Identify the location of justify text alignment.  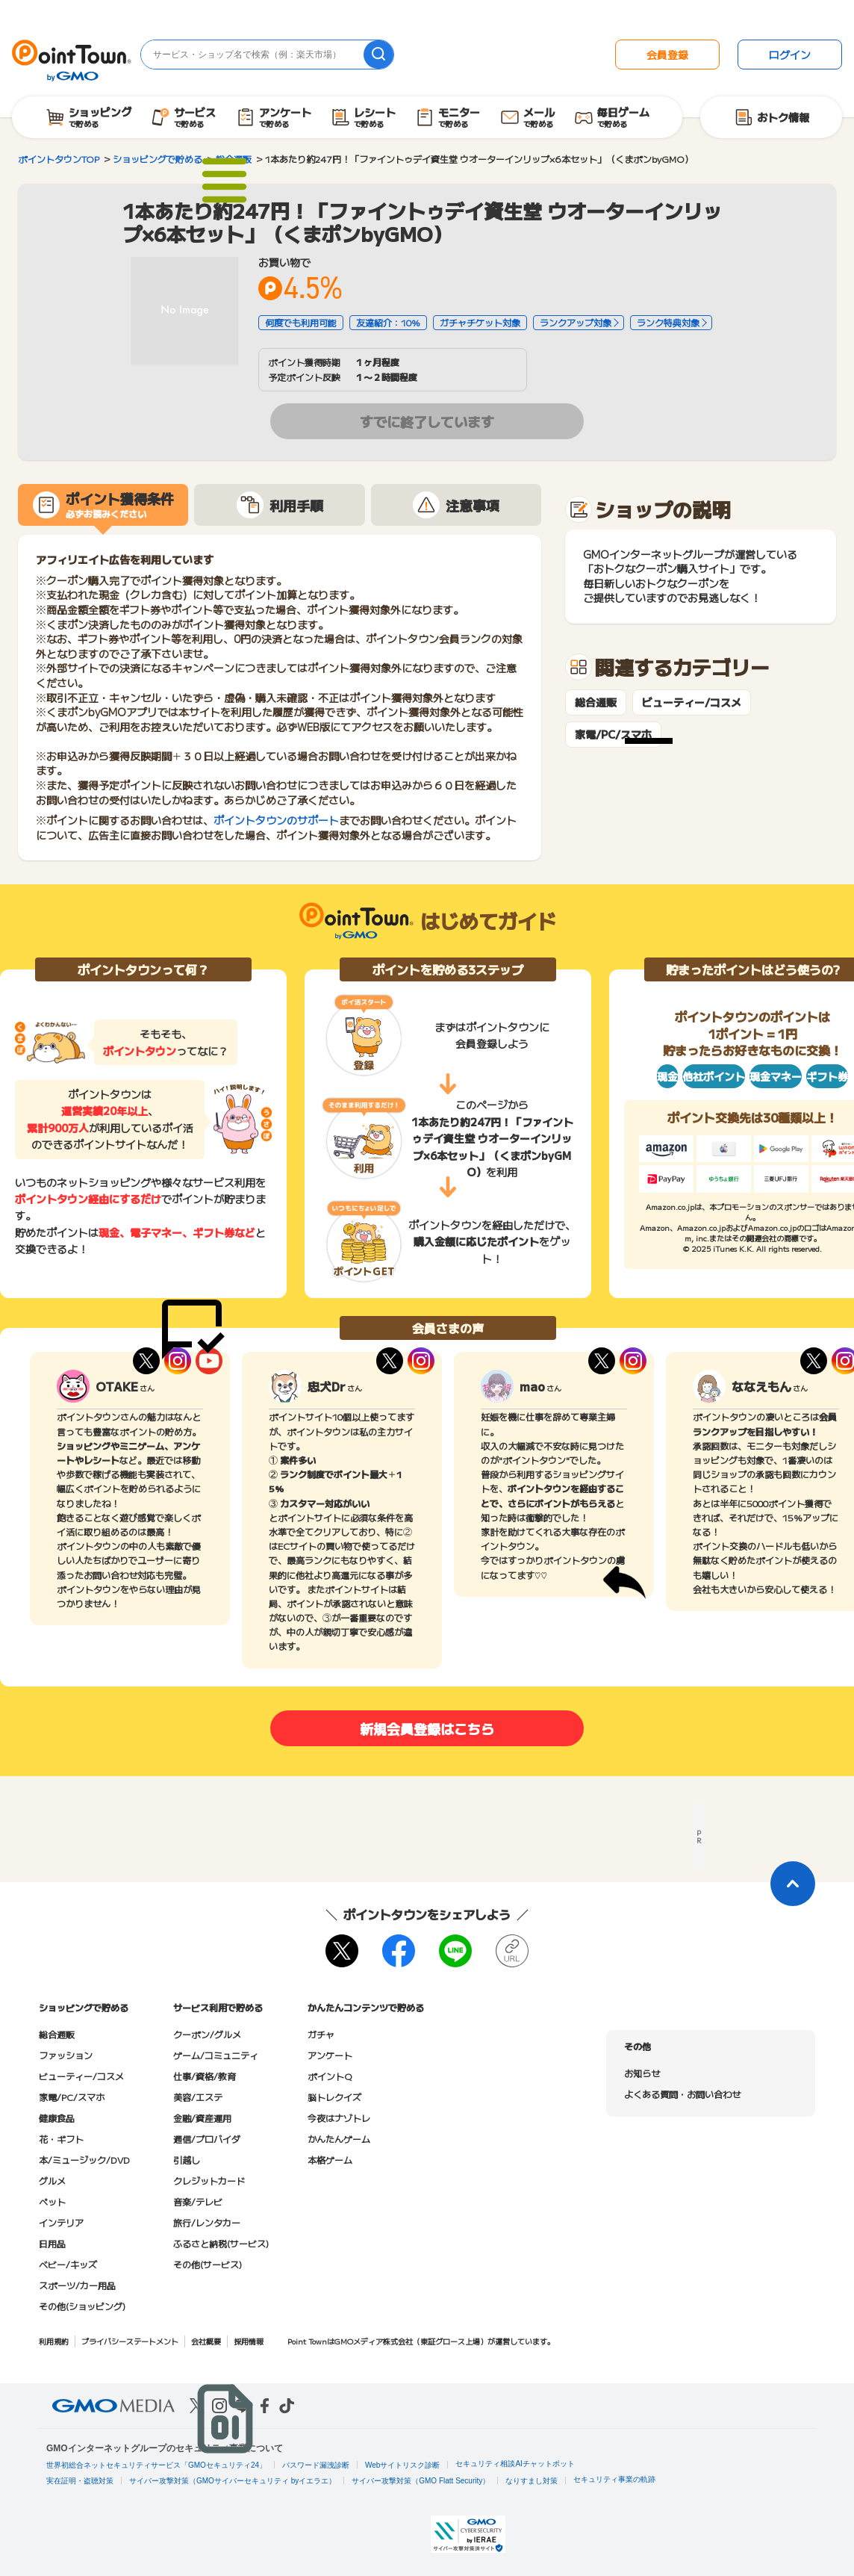
(224, 180).